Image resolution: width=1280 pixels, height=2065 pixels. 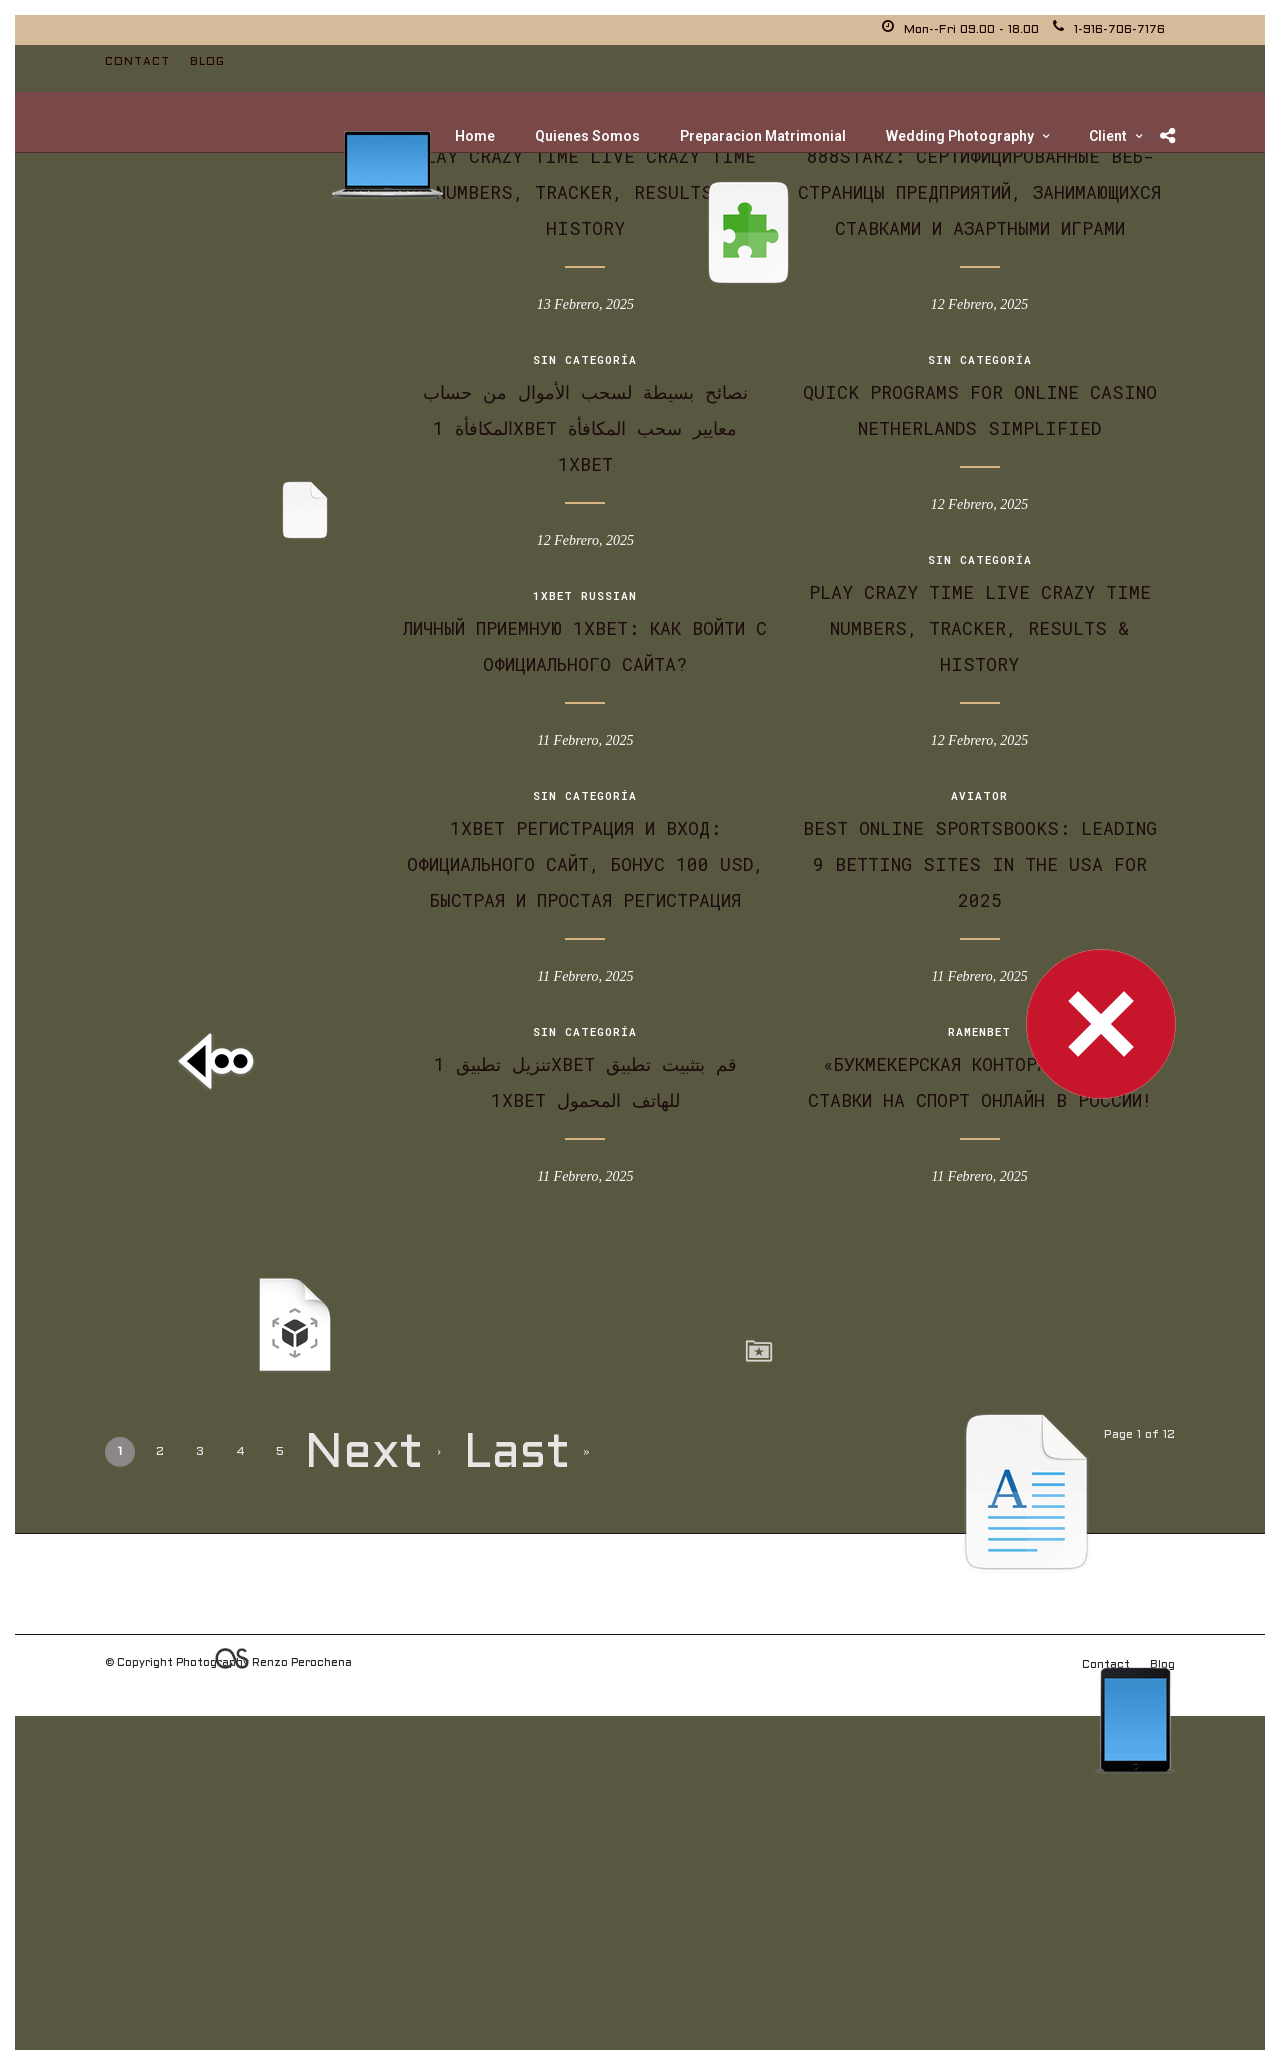 I want to click on access your favorites folder in the media library, so click(x=759, y=1351).